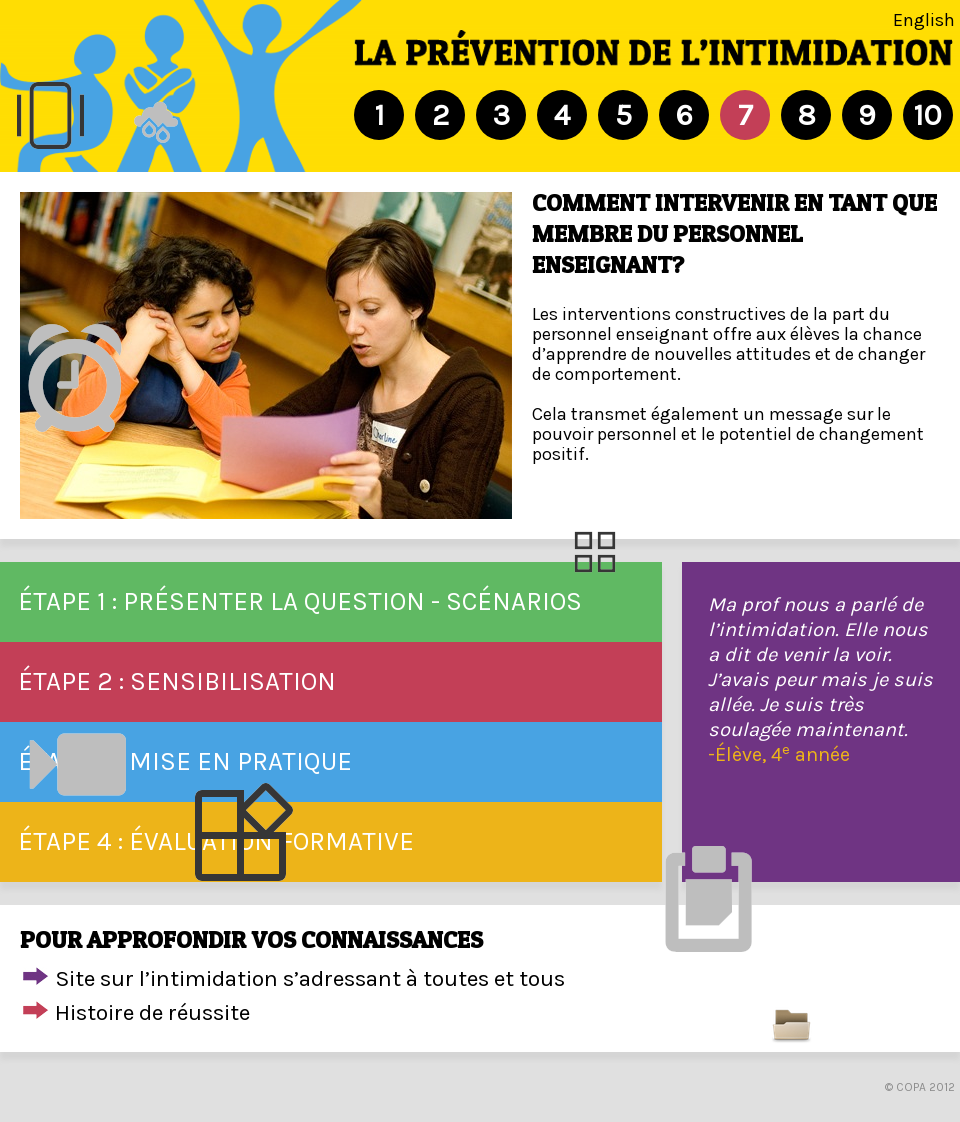 Image resolution: width=960 pixels, height=1122 pixels. Describe the element at coordinates (50, 115) in the screenshot. I see `access multitasking or window management settings` at that location.